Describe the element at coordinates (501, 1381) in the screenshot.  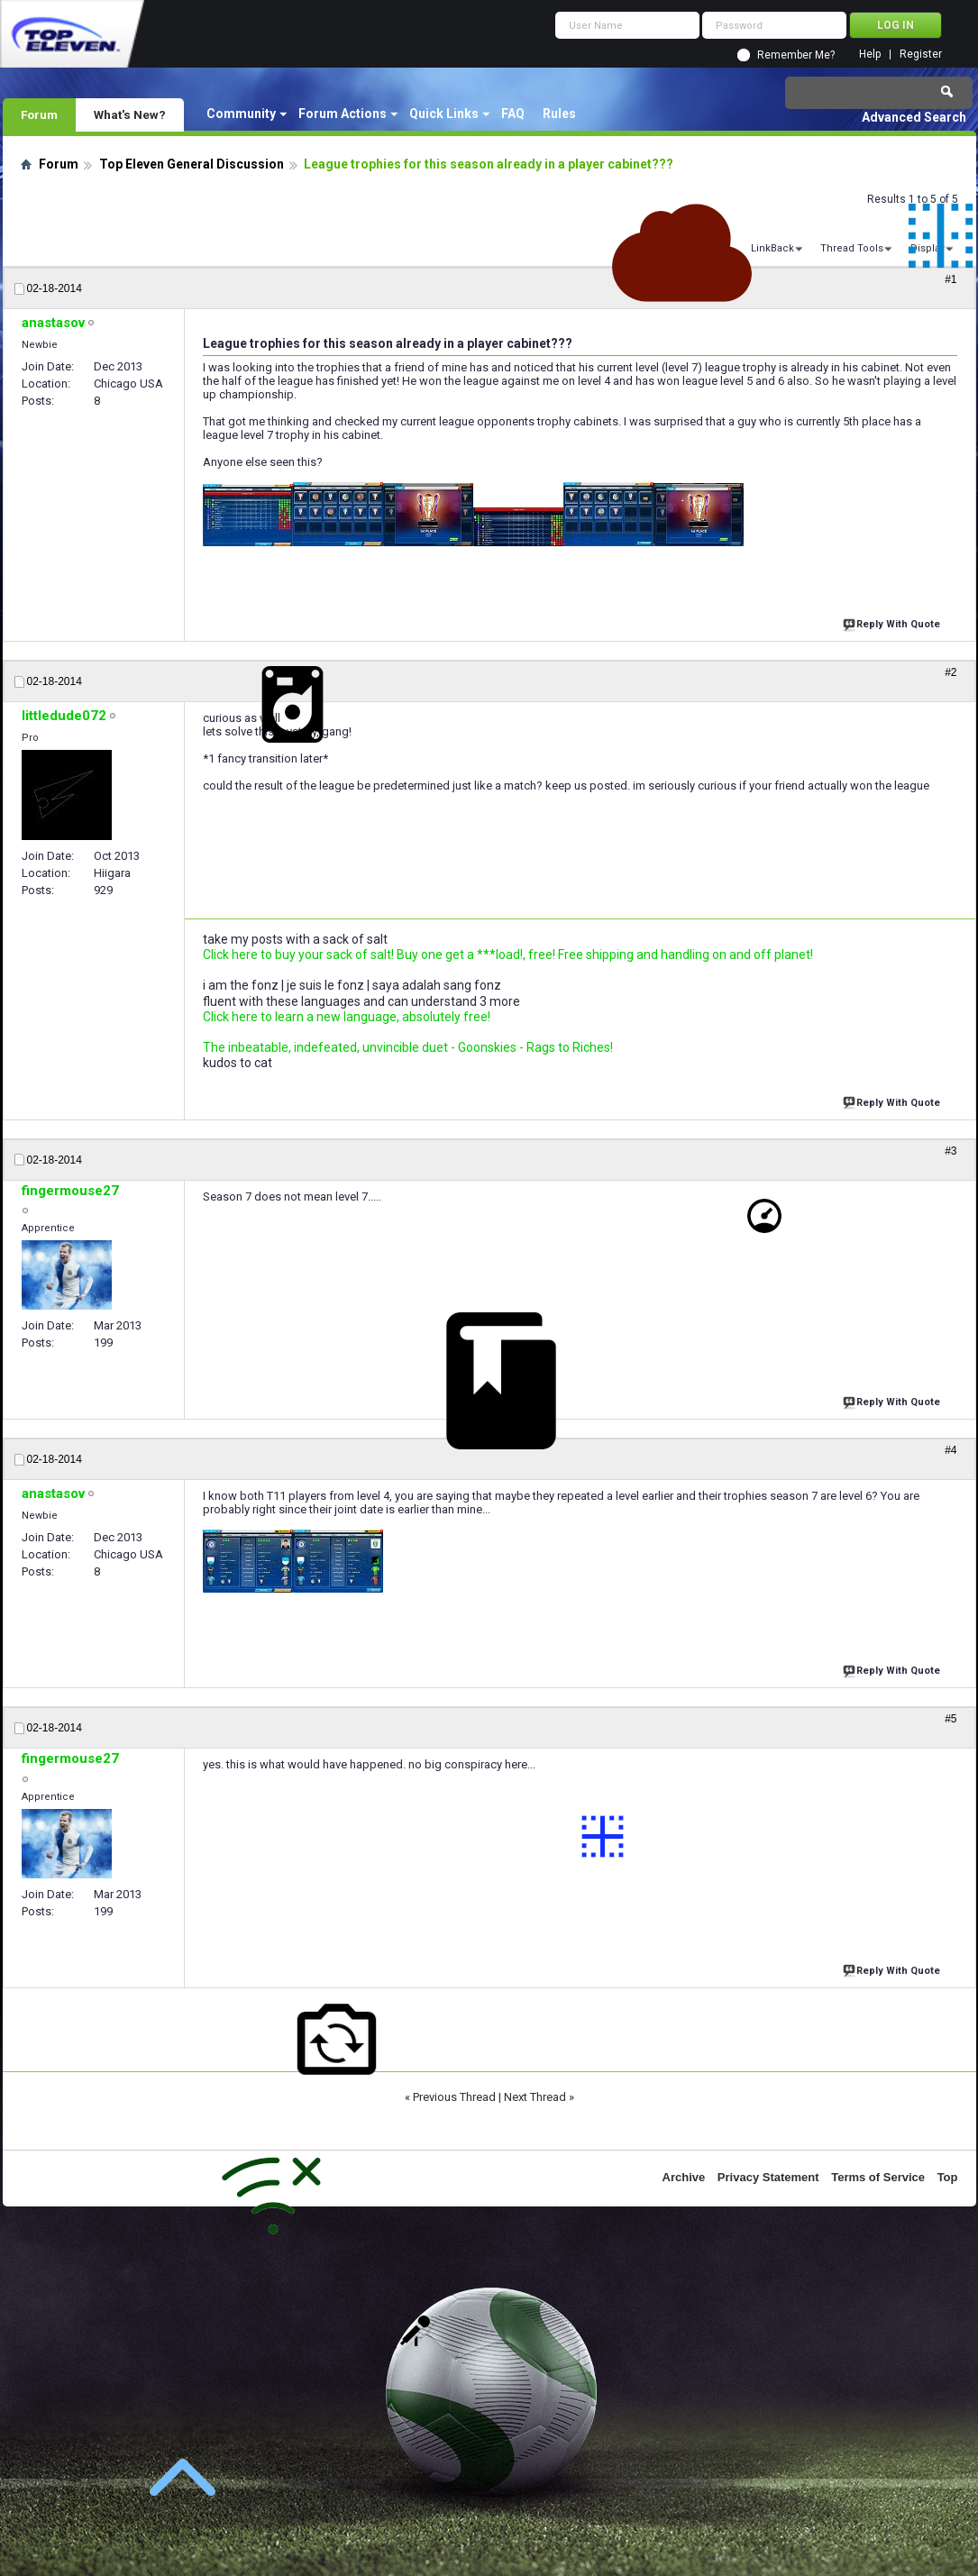
I see `access bookmarked content or saved references` at that location.